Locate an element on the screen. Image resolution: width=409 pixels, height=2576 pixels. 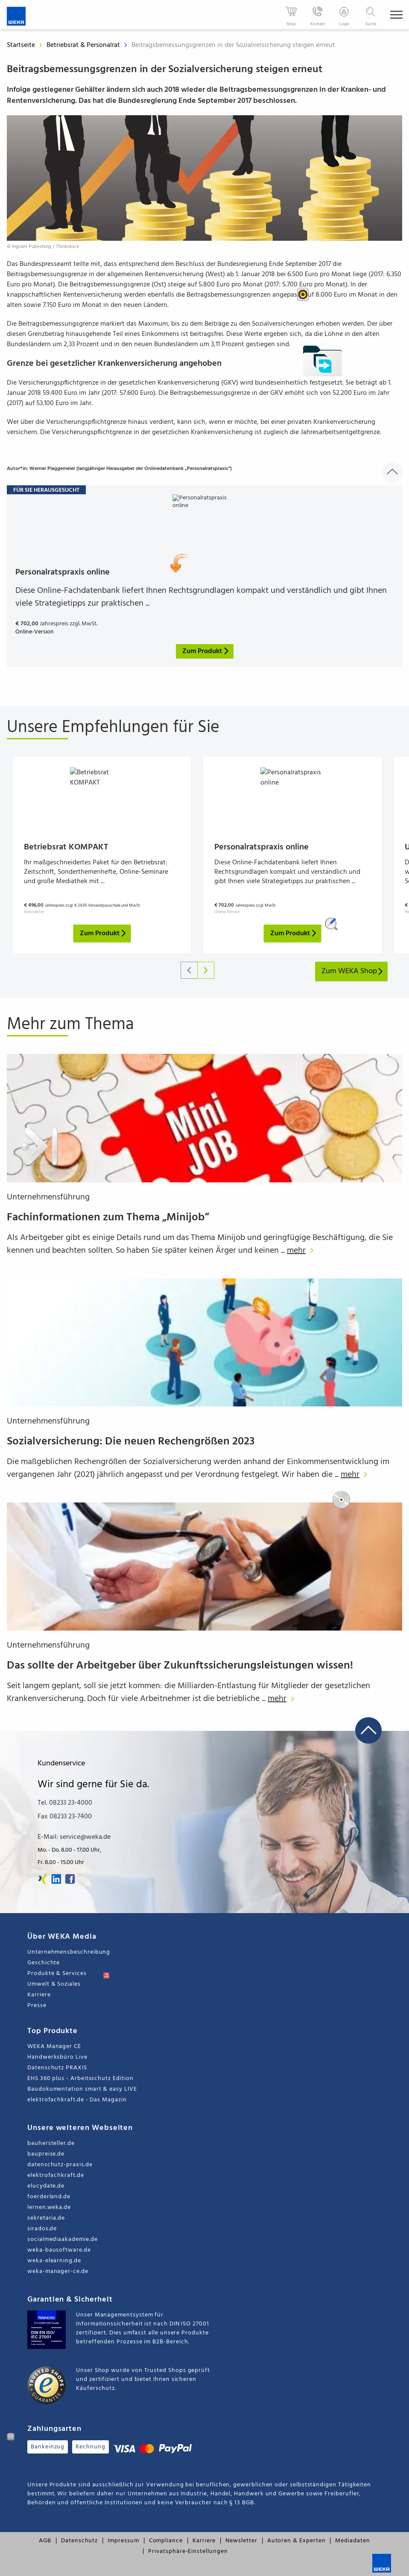
open find and replace tool is located at coordinates (331, 924).